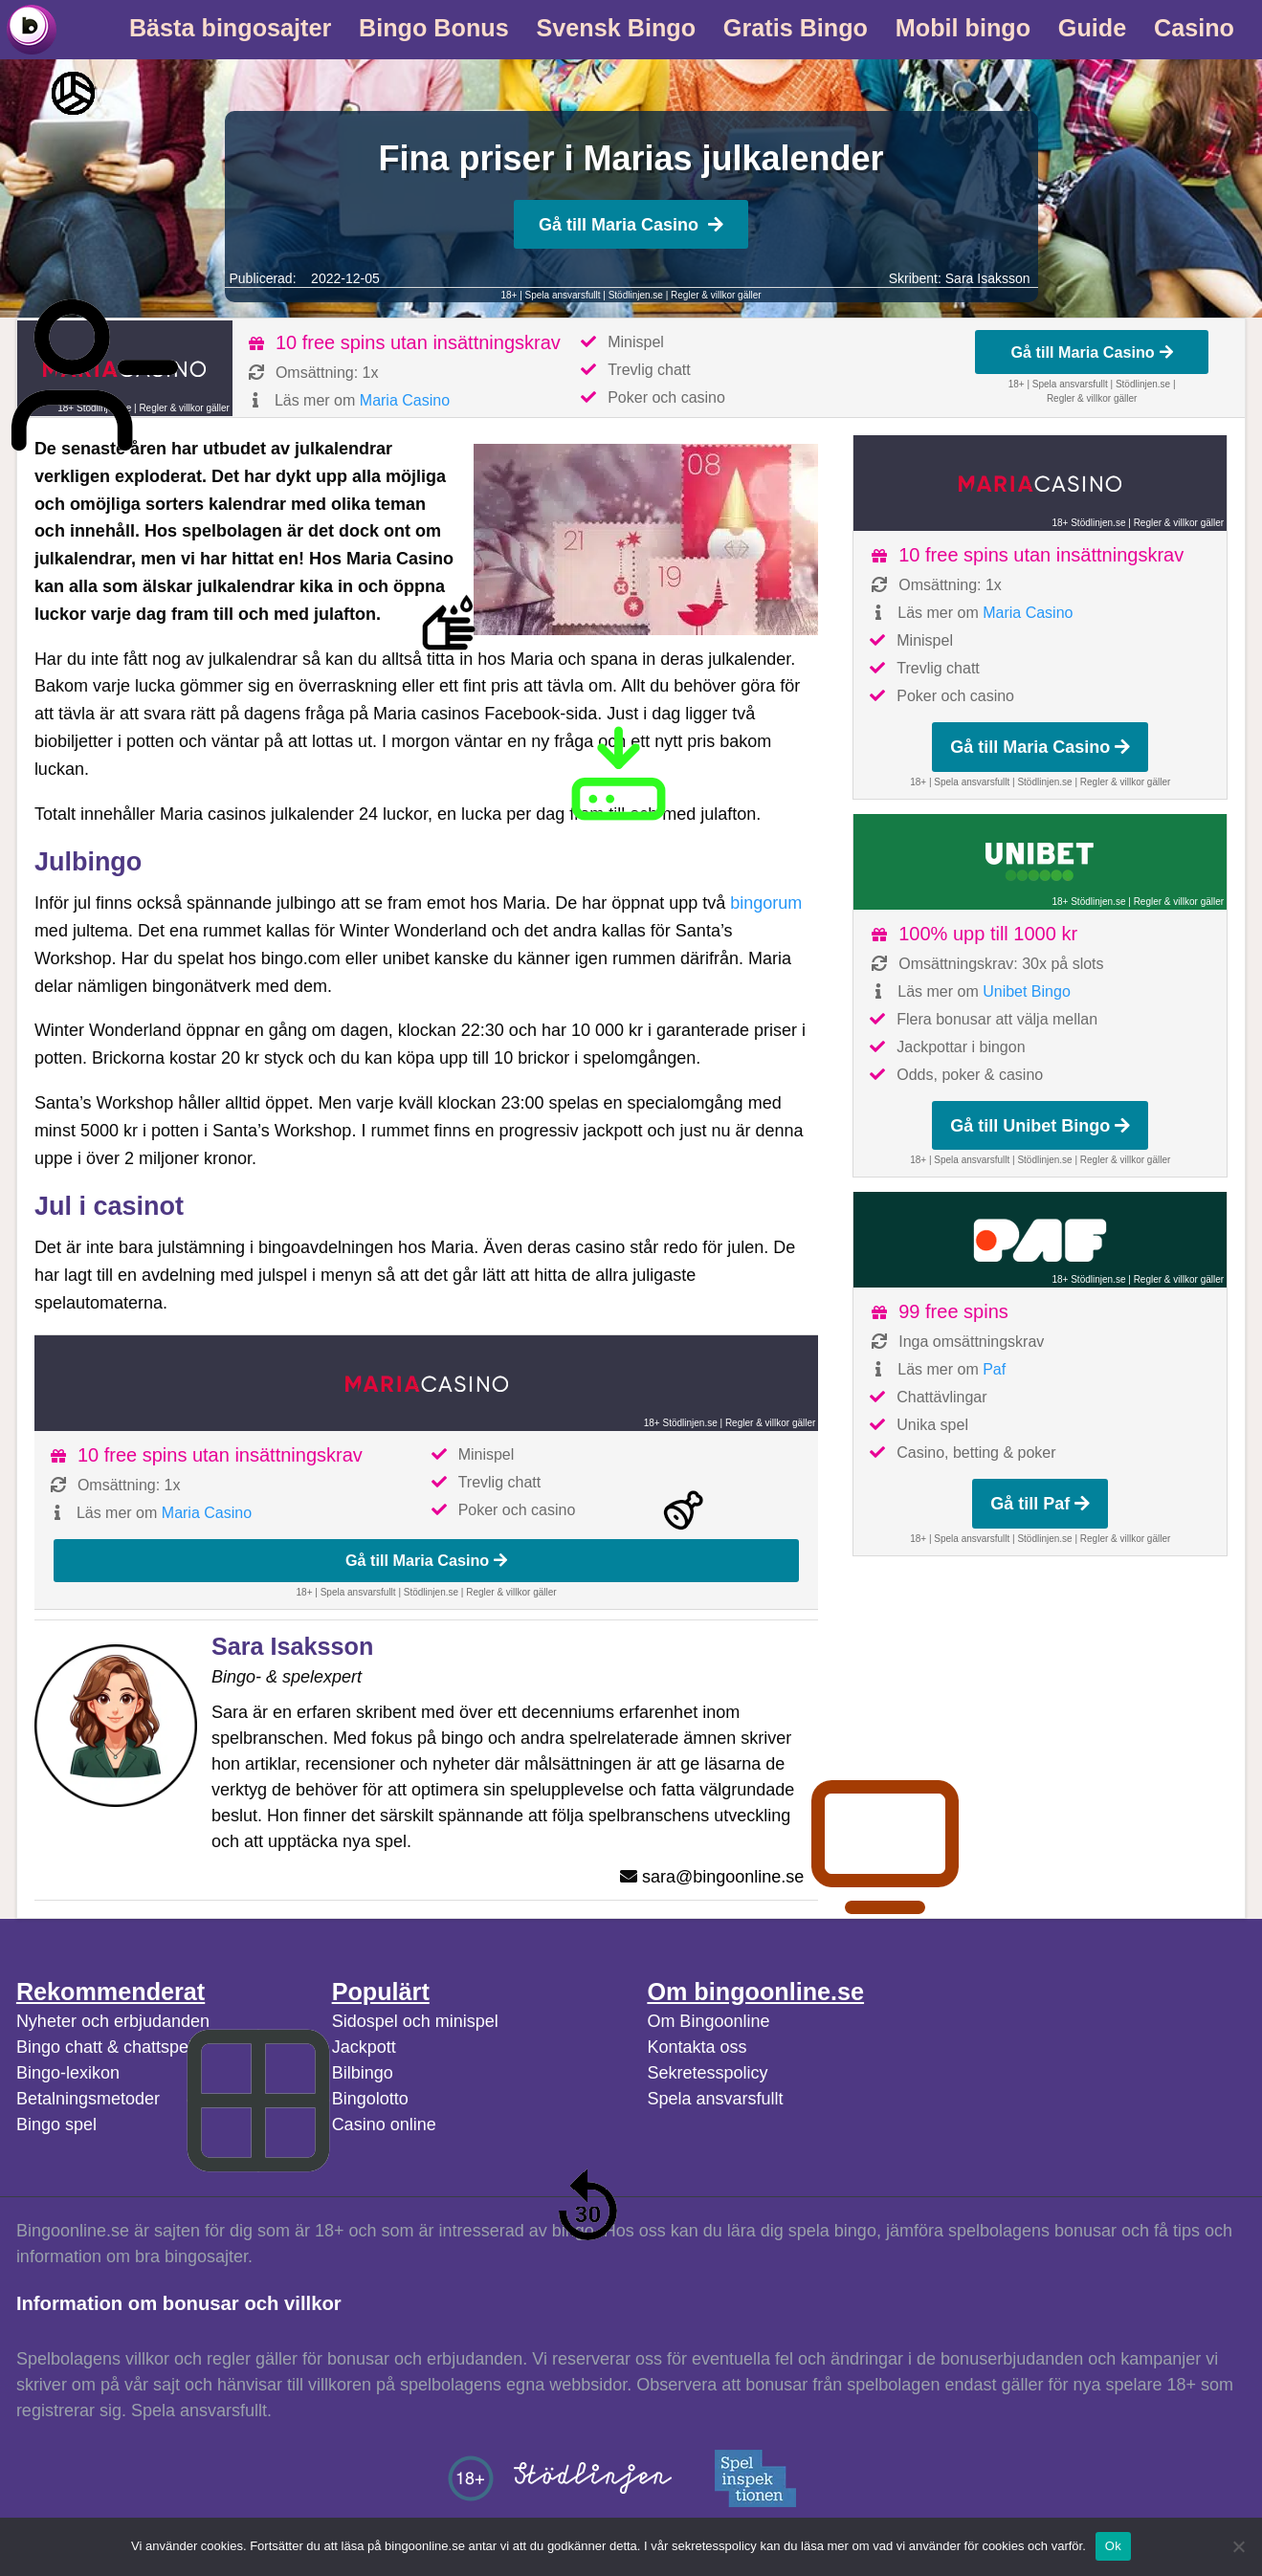  Describe the element at coordinates (73, 93) in the screenshot. I see `access volleyball or sports content` at that location.